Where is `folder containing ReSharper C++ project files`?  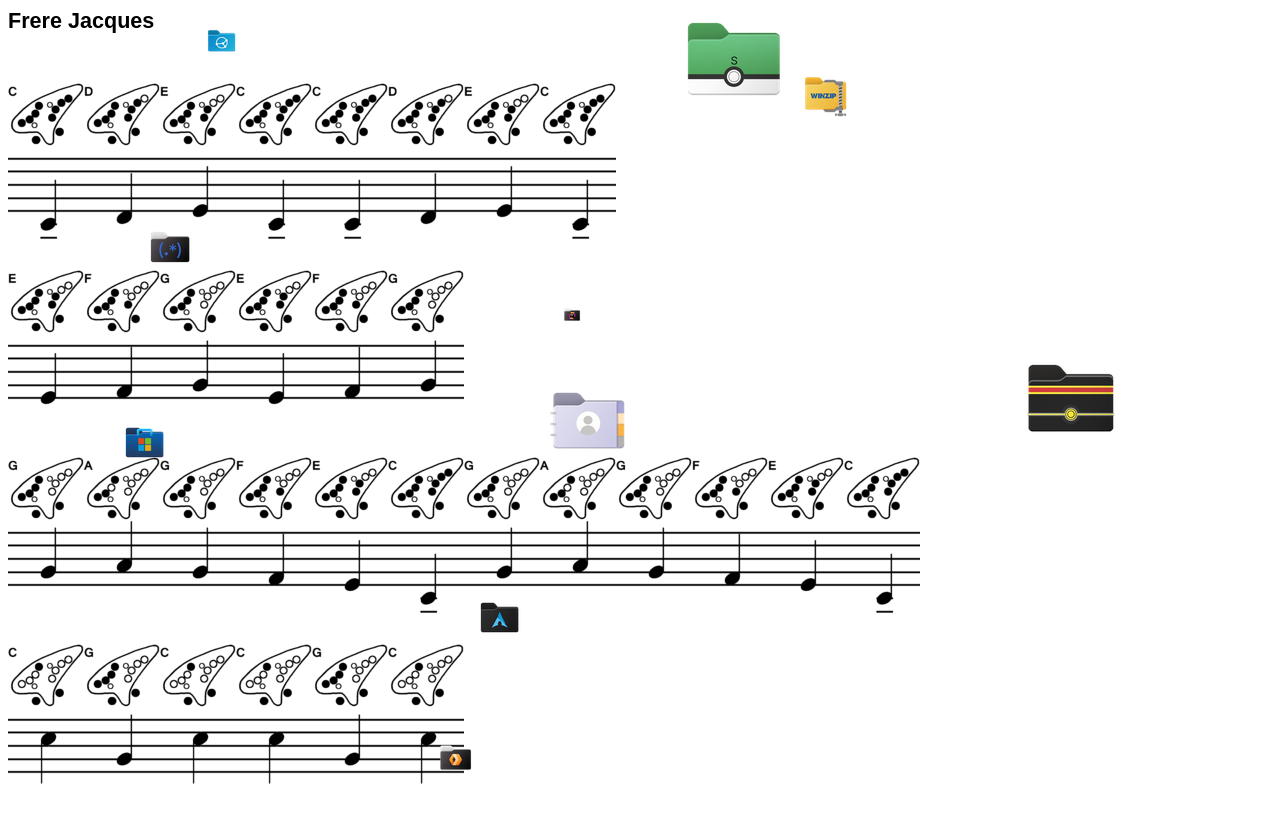 folder containing ReSharper C++ project files is located at coordinates (572, 315).